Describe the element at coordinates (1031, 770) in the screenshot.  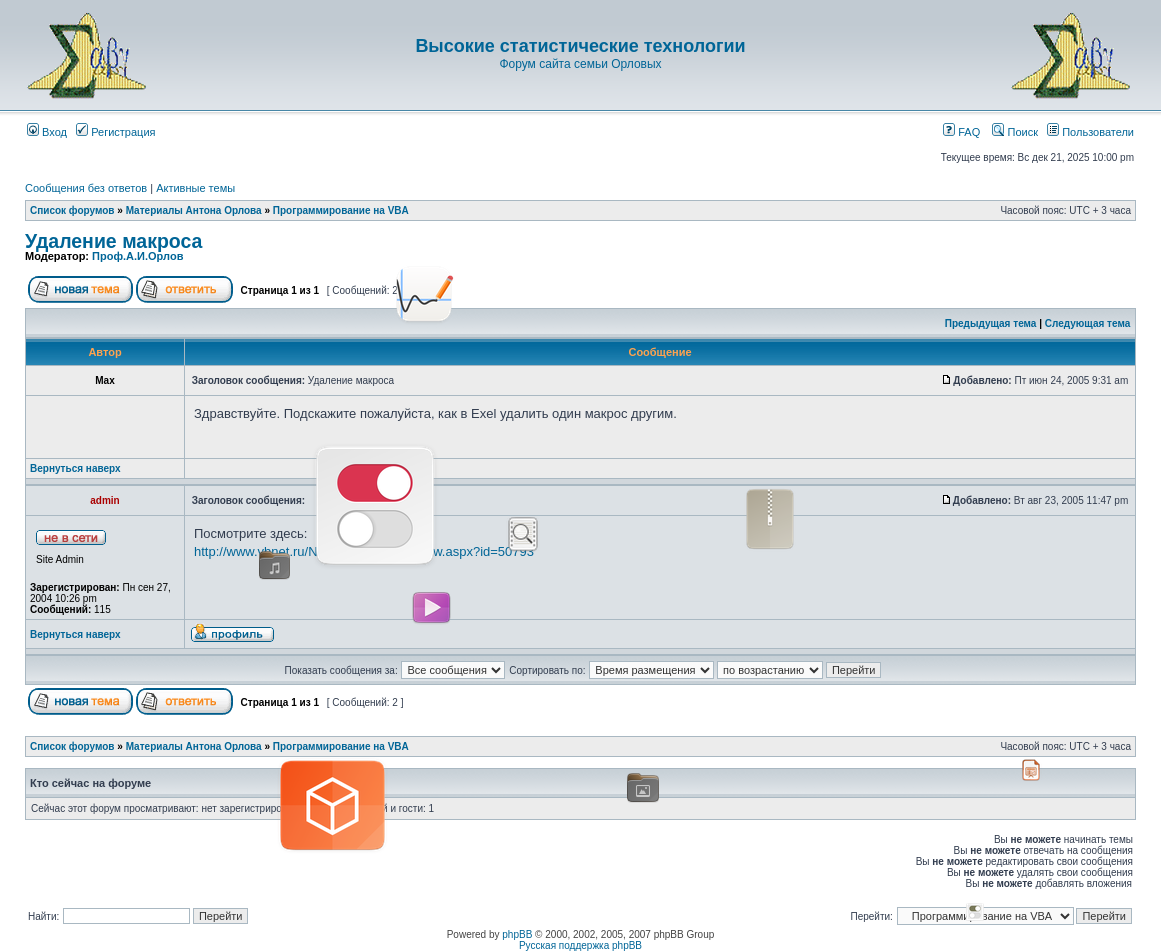
I see `libreoffice impress presentation file` at that location.